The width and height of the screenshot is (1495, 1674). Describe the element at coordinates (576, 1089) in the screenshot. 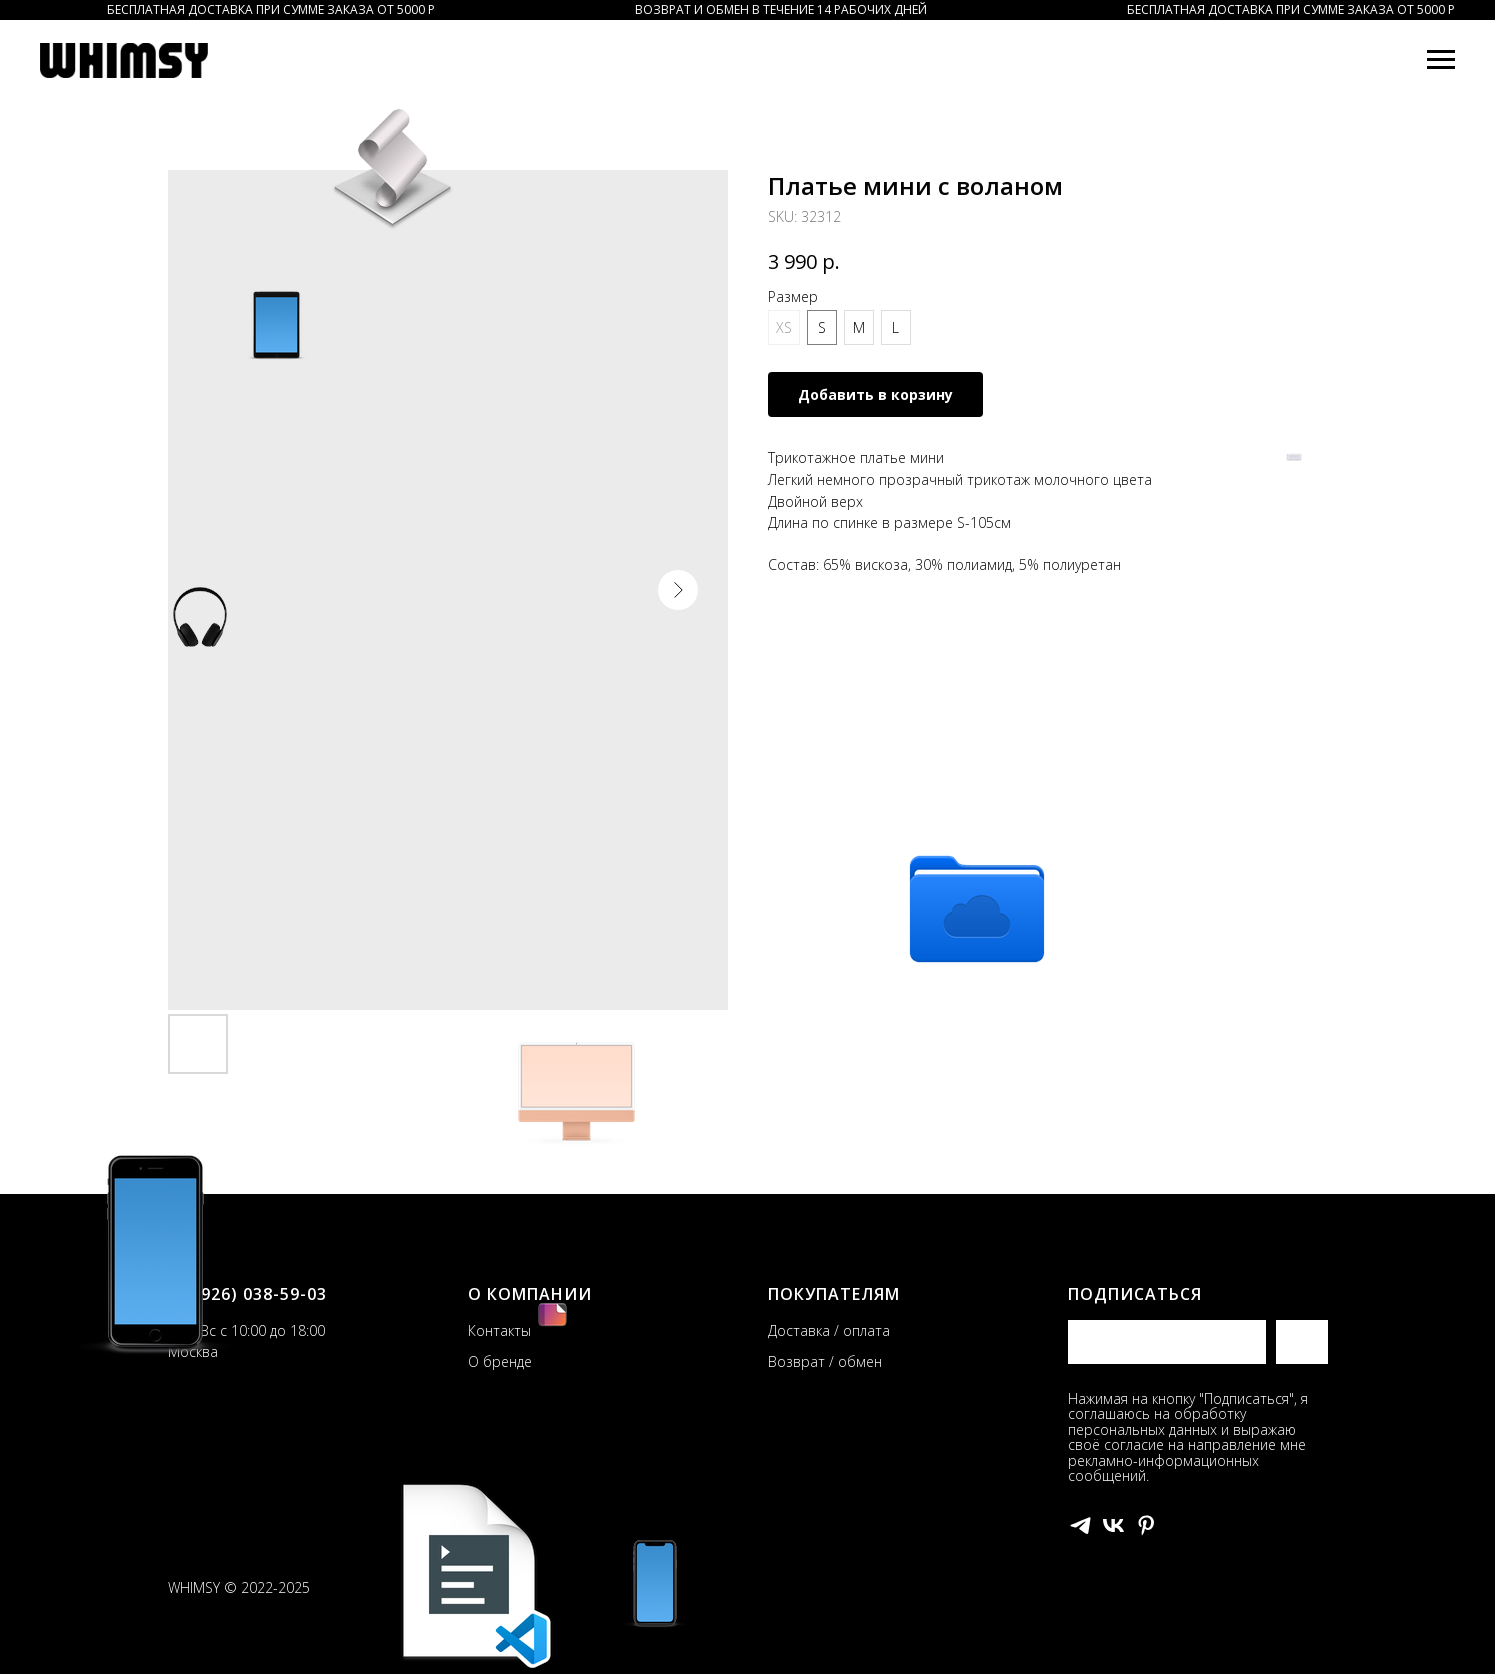

I see `represents an orange iMac device in system settings` at that location.